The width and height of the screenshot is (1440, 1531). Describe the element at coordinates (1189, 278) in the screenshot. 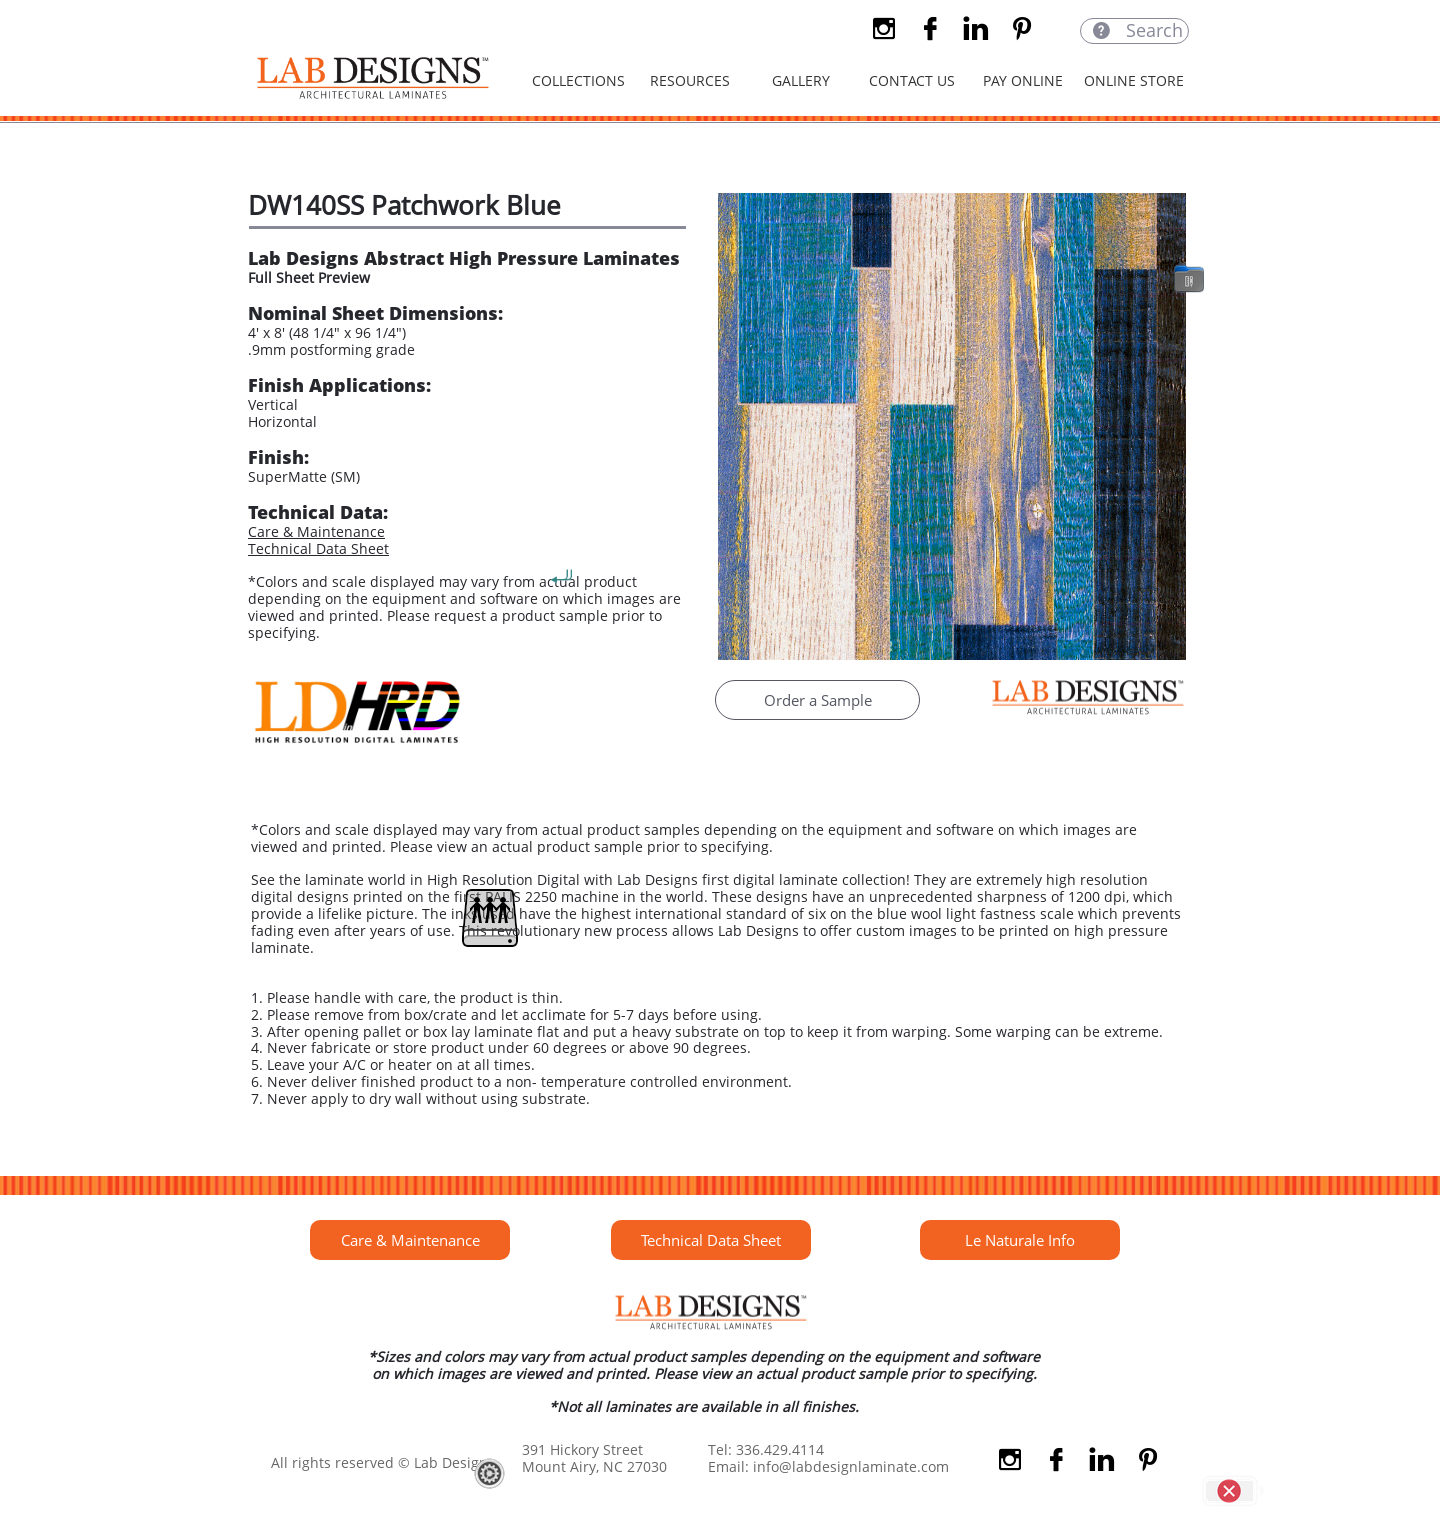

I see `open templates folder` at that location.